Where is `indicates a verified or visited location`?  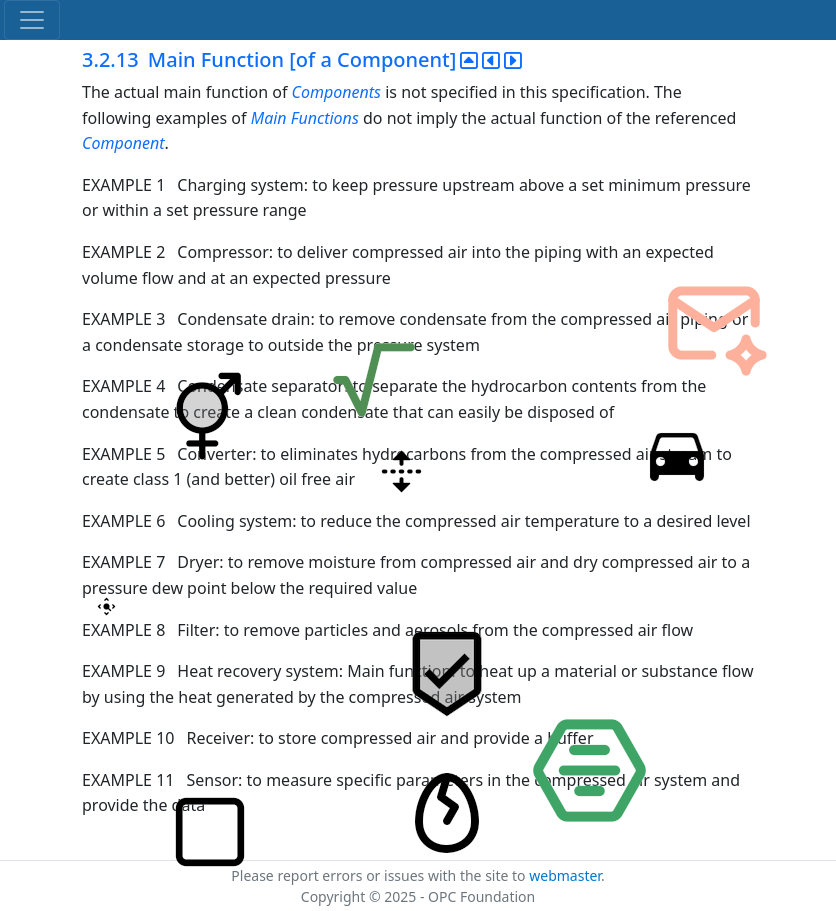
indicates a verified or visited location is located at coordinates (447, 674).